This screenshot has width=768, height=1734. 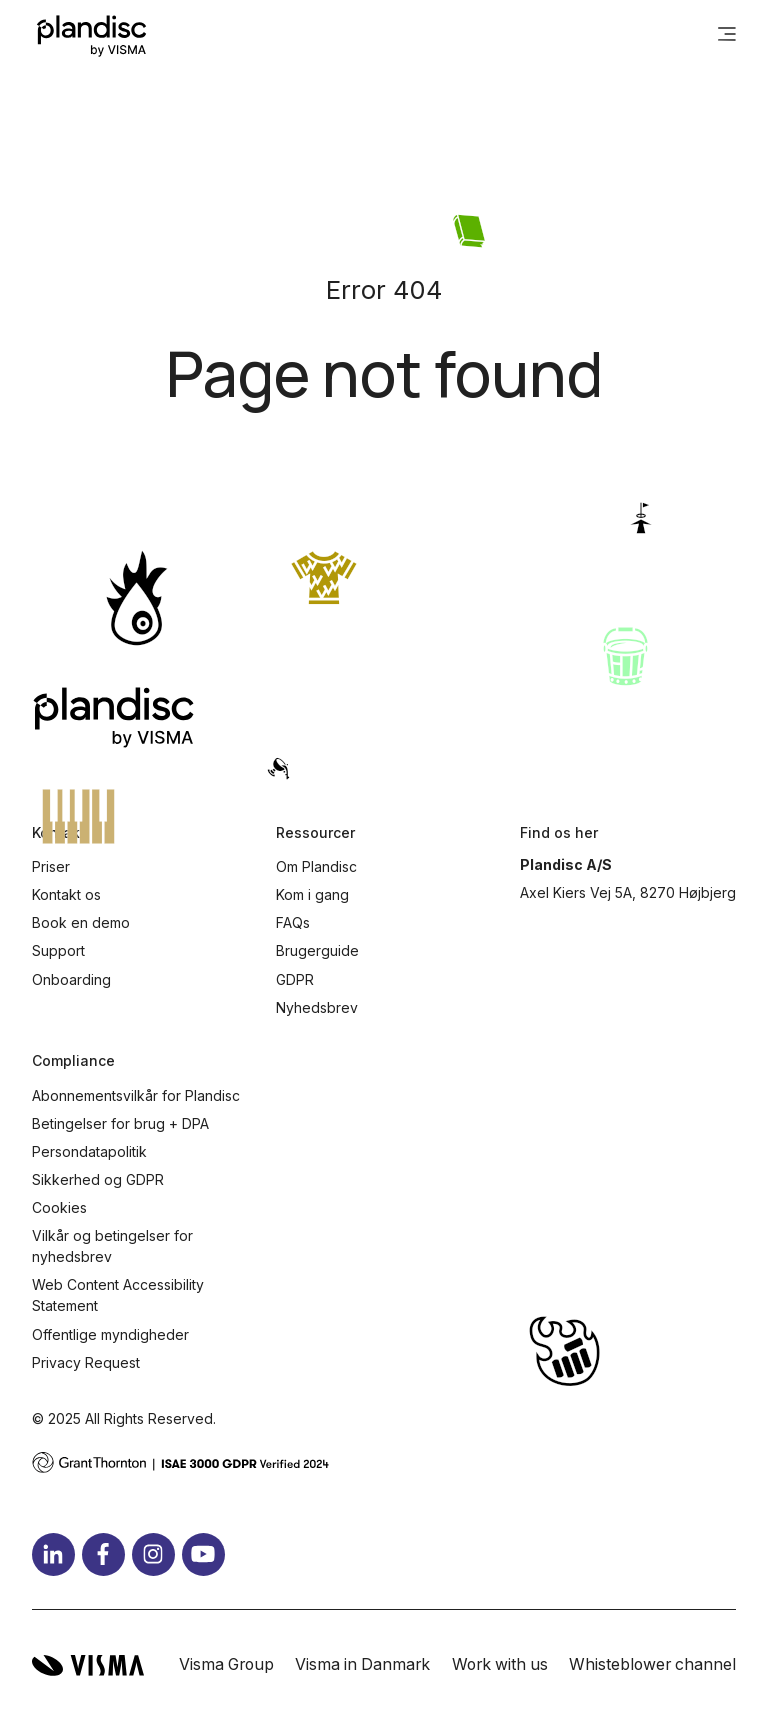 I want to click on navigate to objective marker, so click(x=641, y=518).